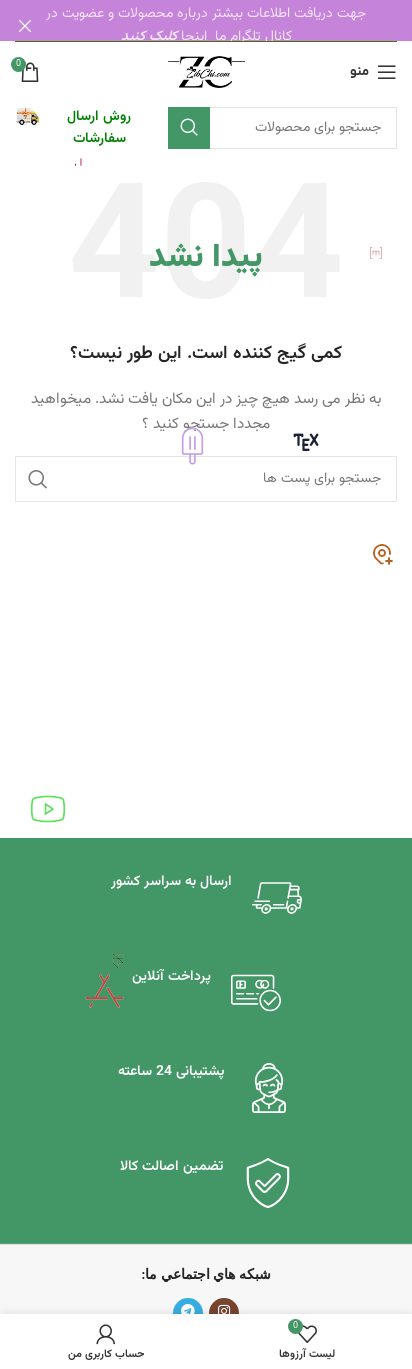  I want to click on open framer app, so click(118, 960).